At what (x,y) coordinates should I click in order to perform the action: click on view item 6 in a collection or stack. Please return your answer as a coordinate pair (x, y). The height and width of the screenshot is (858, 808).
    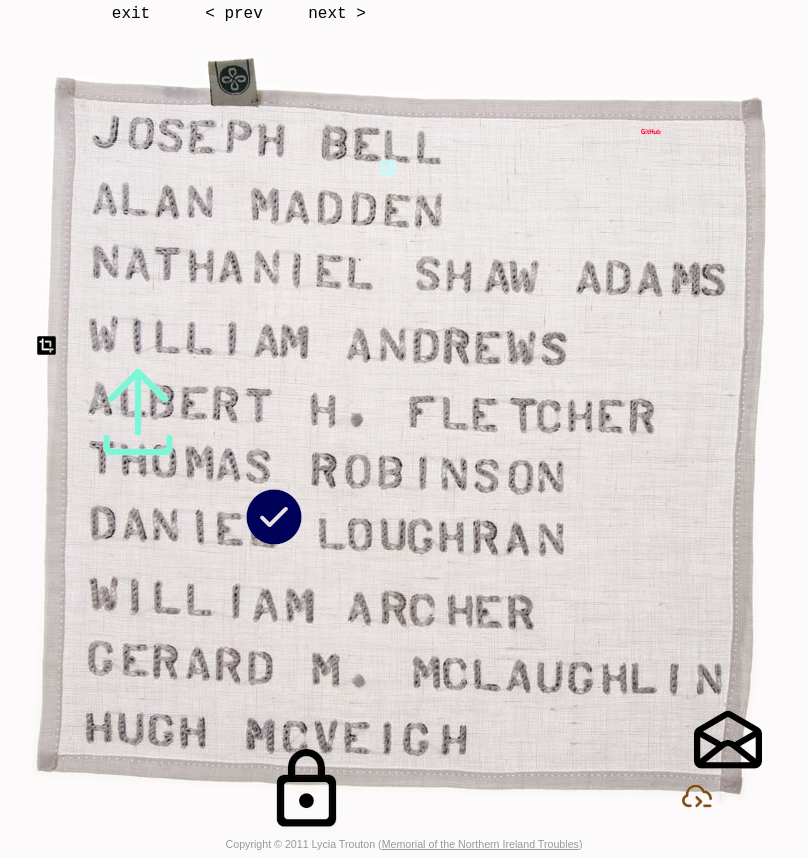
    Looking at the image, I should click on (388, 168).